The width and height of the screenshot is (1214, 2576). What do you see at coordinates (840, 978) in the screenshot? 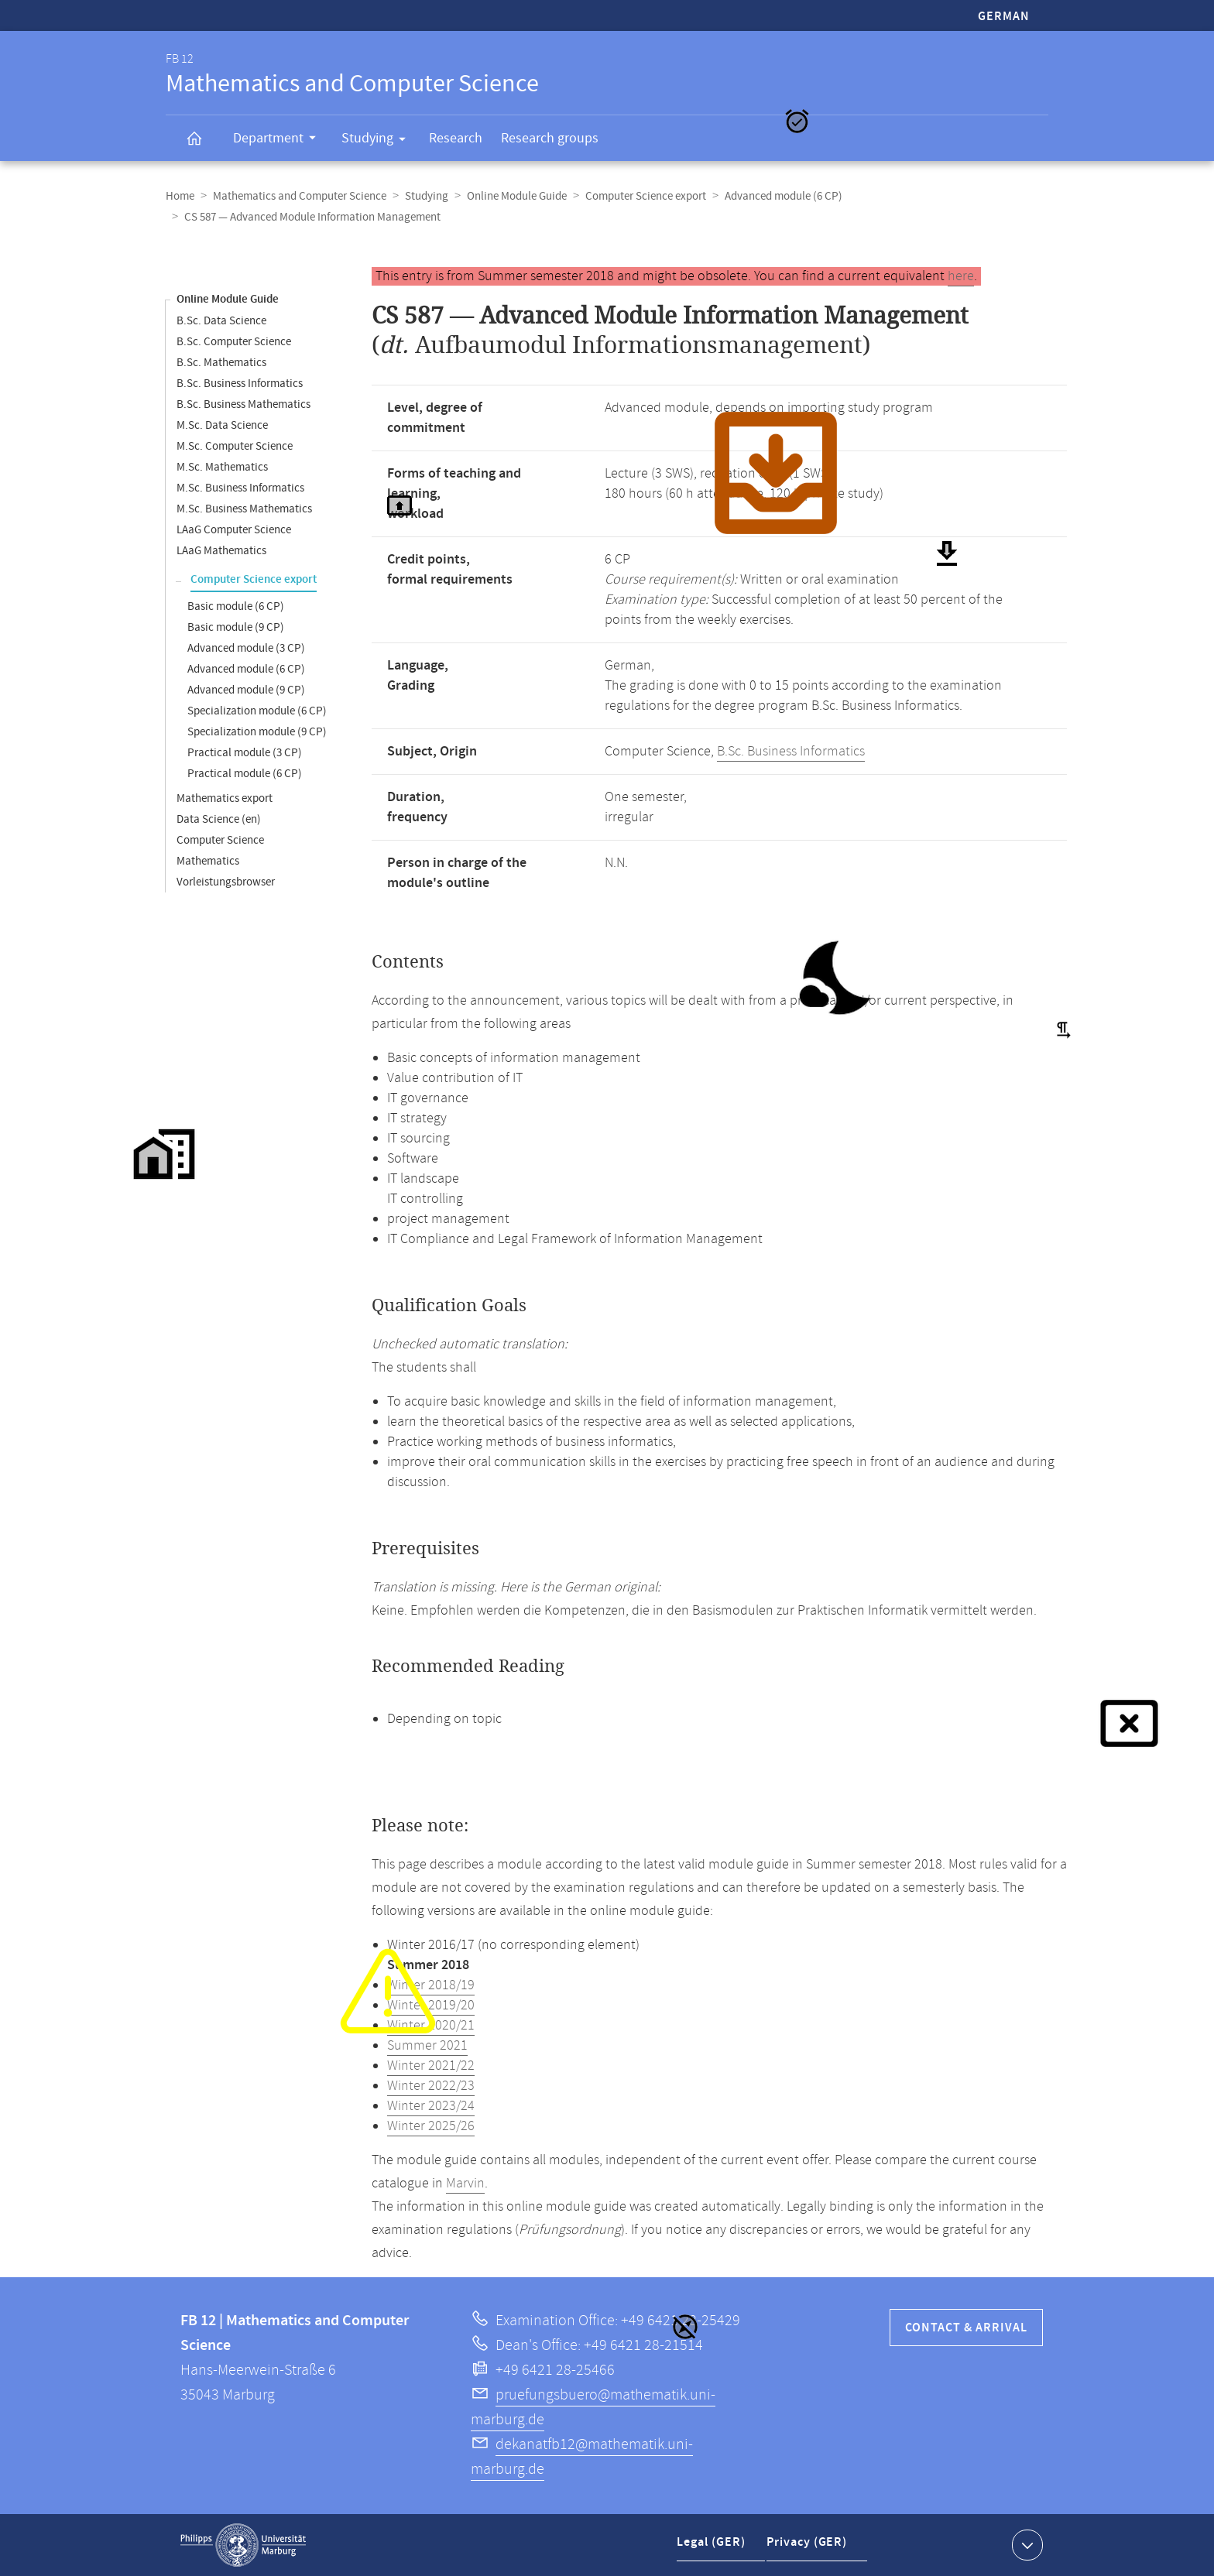
I see `toggle dark mode or night theme` at bounding box center [840, 978].